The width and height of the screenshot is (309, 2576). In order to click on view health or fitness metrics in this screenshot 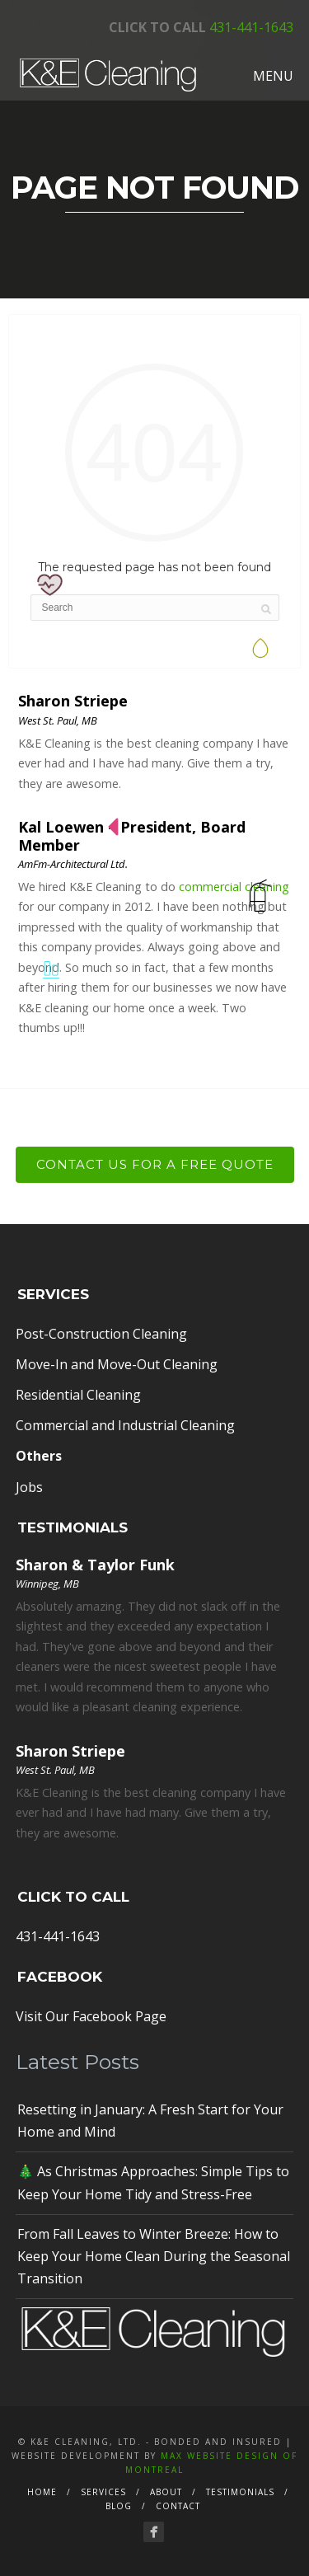, I will do `click(49, 584)`.